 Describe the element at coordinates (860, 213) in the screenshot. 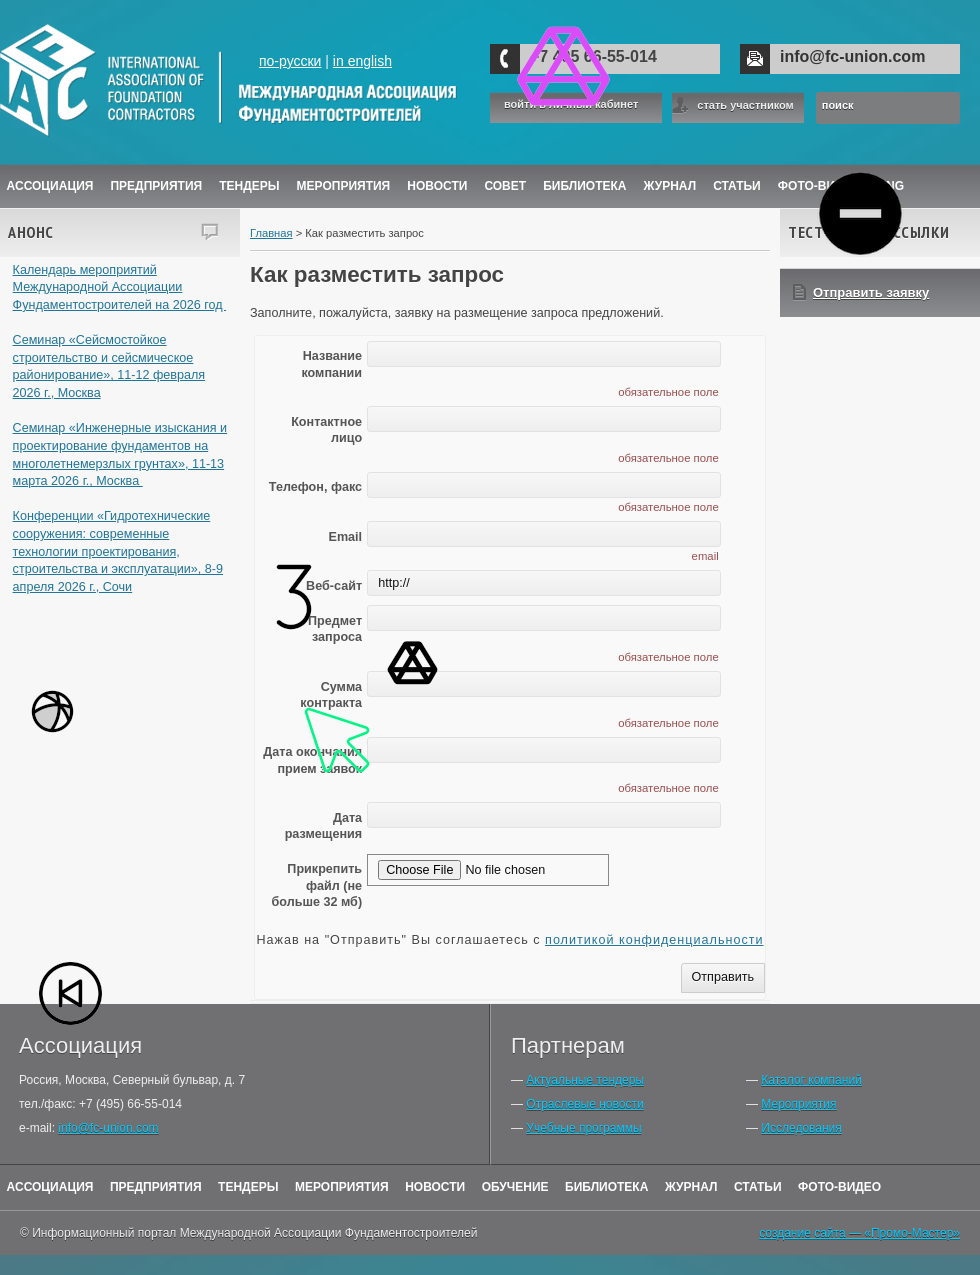

I see `do not disturb mode is enabled` at that location.